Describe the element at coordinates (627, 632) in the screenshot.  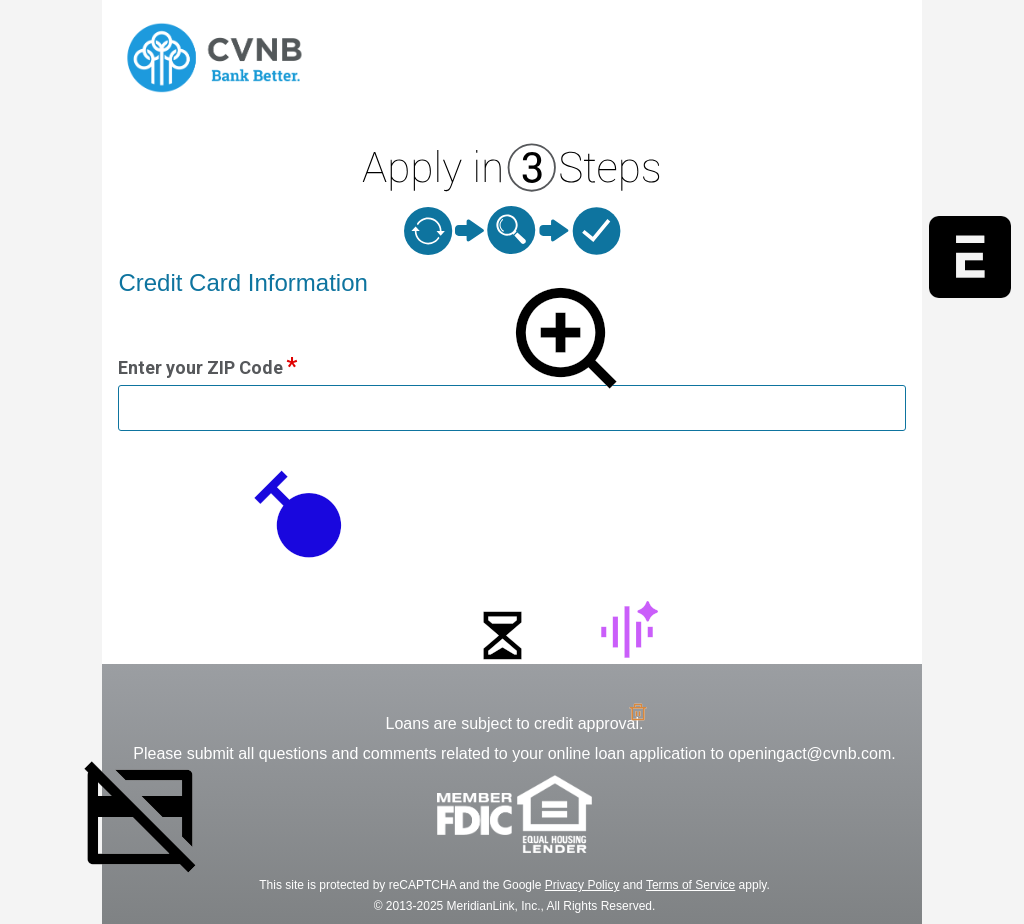
I see `activate AI voice assistant` at that location.